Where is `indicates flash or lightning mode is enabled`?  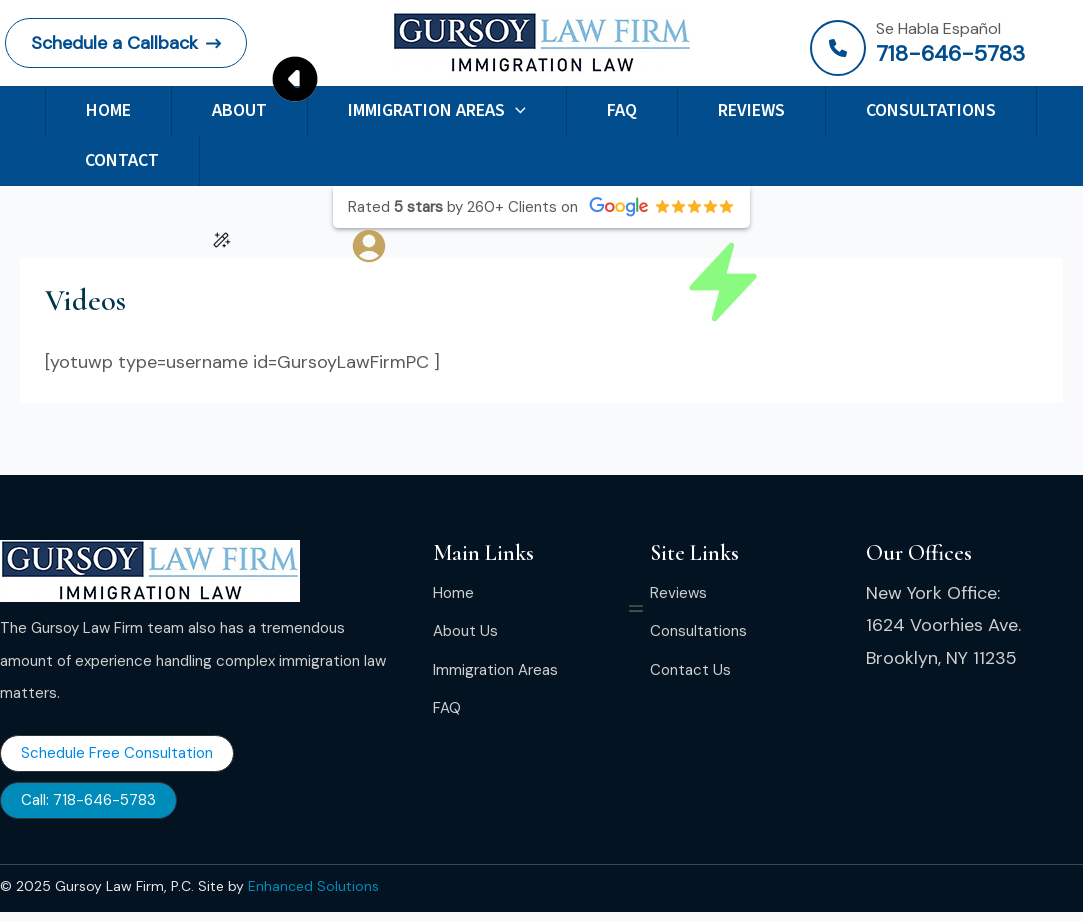
indicates flash or lightning mode is enabled is located at coordinates (723, 282).